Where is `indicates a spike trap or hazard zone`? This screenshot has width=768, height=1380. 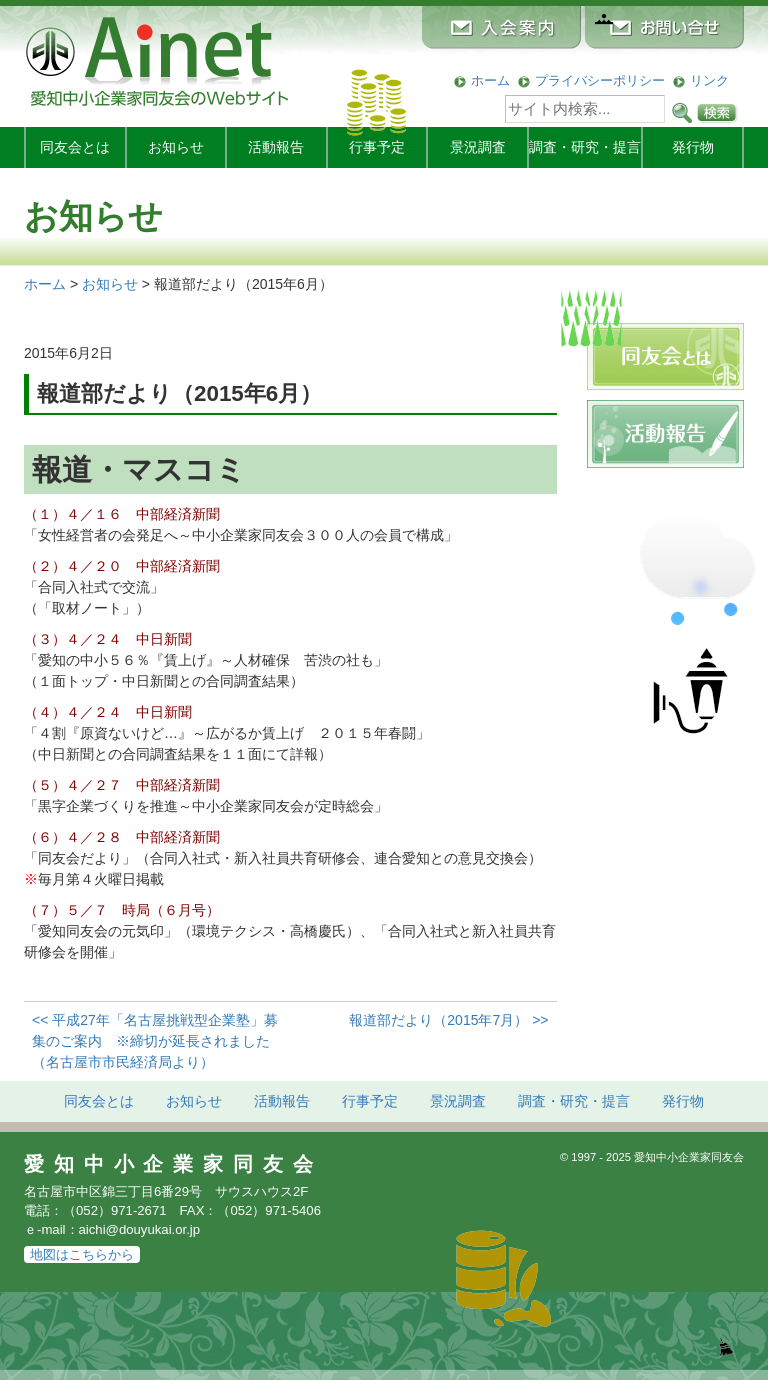
indicates a spike trap or hazard zone is located at coordinates (591, 316).